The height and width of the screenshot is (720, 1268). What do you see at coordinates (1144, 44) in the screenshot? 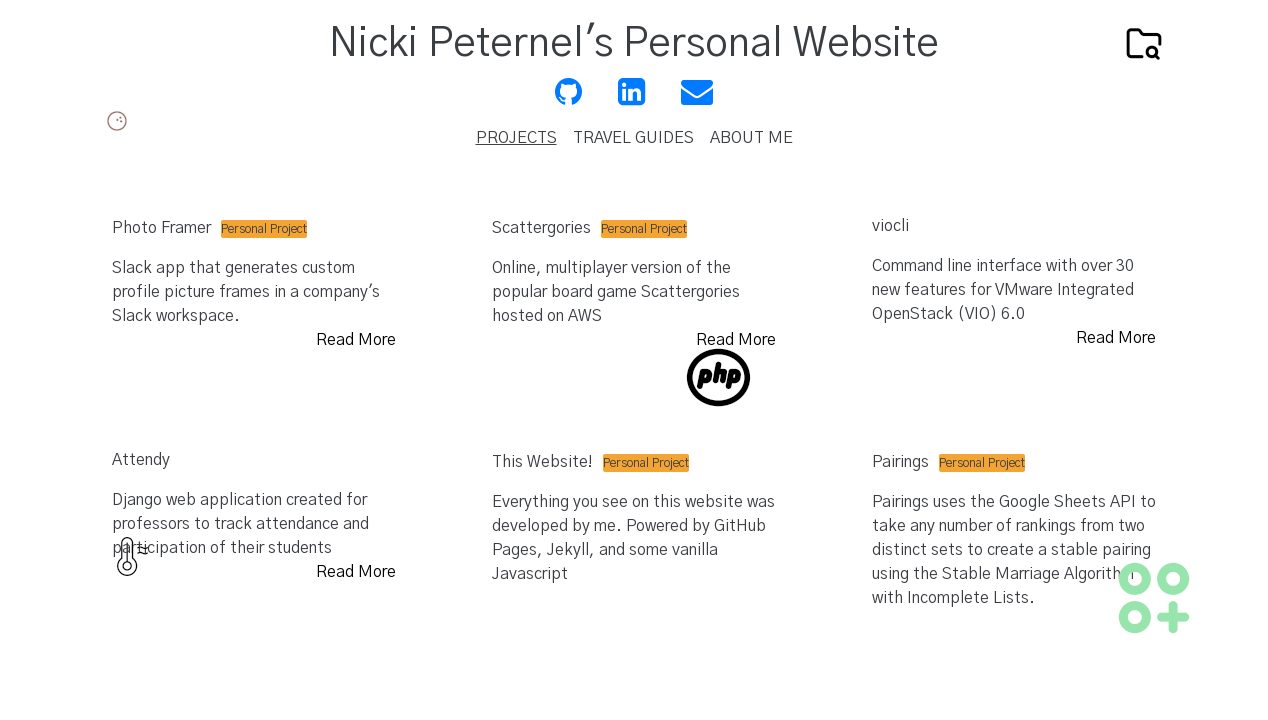
I see `search within a folder` at bounding box center [1144, 44].